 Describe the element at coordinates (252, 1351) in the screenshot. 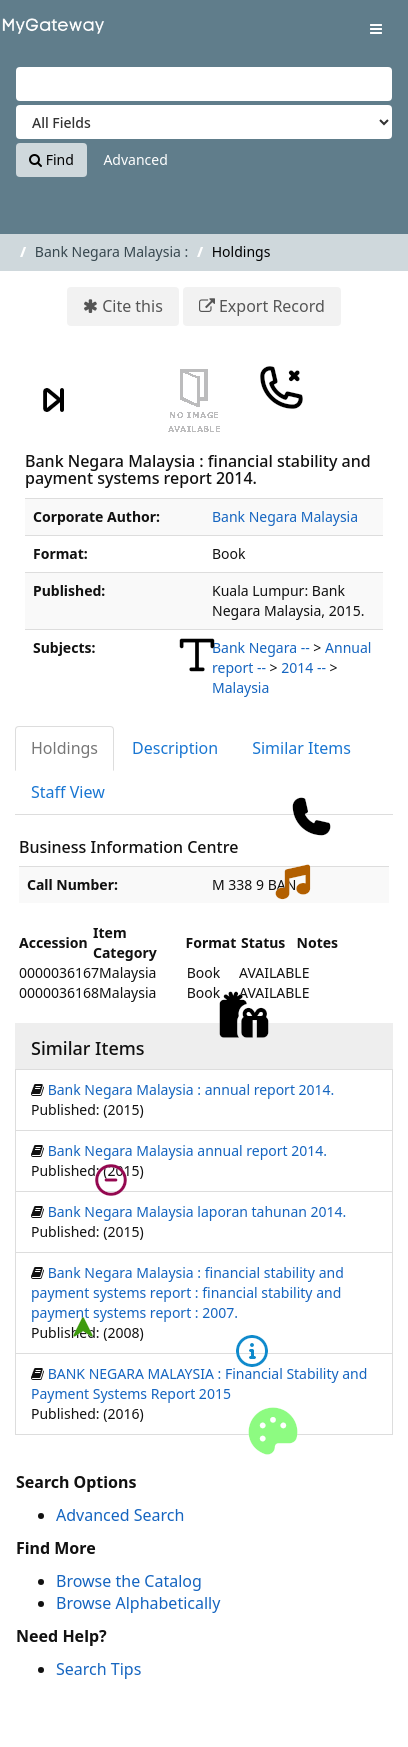

I see `view more information or details` at that location.